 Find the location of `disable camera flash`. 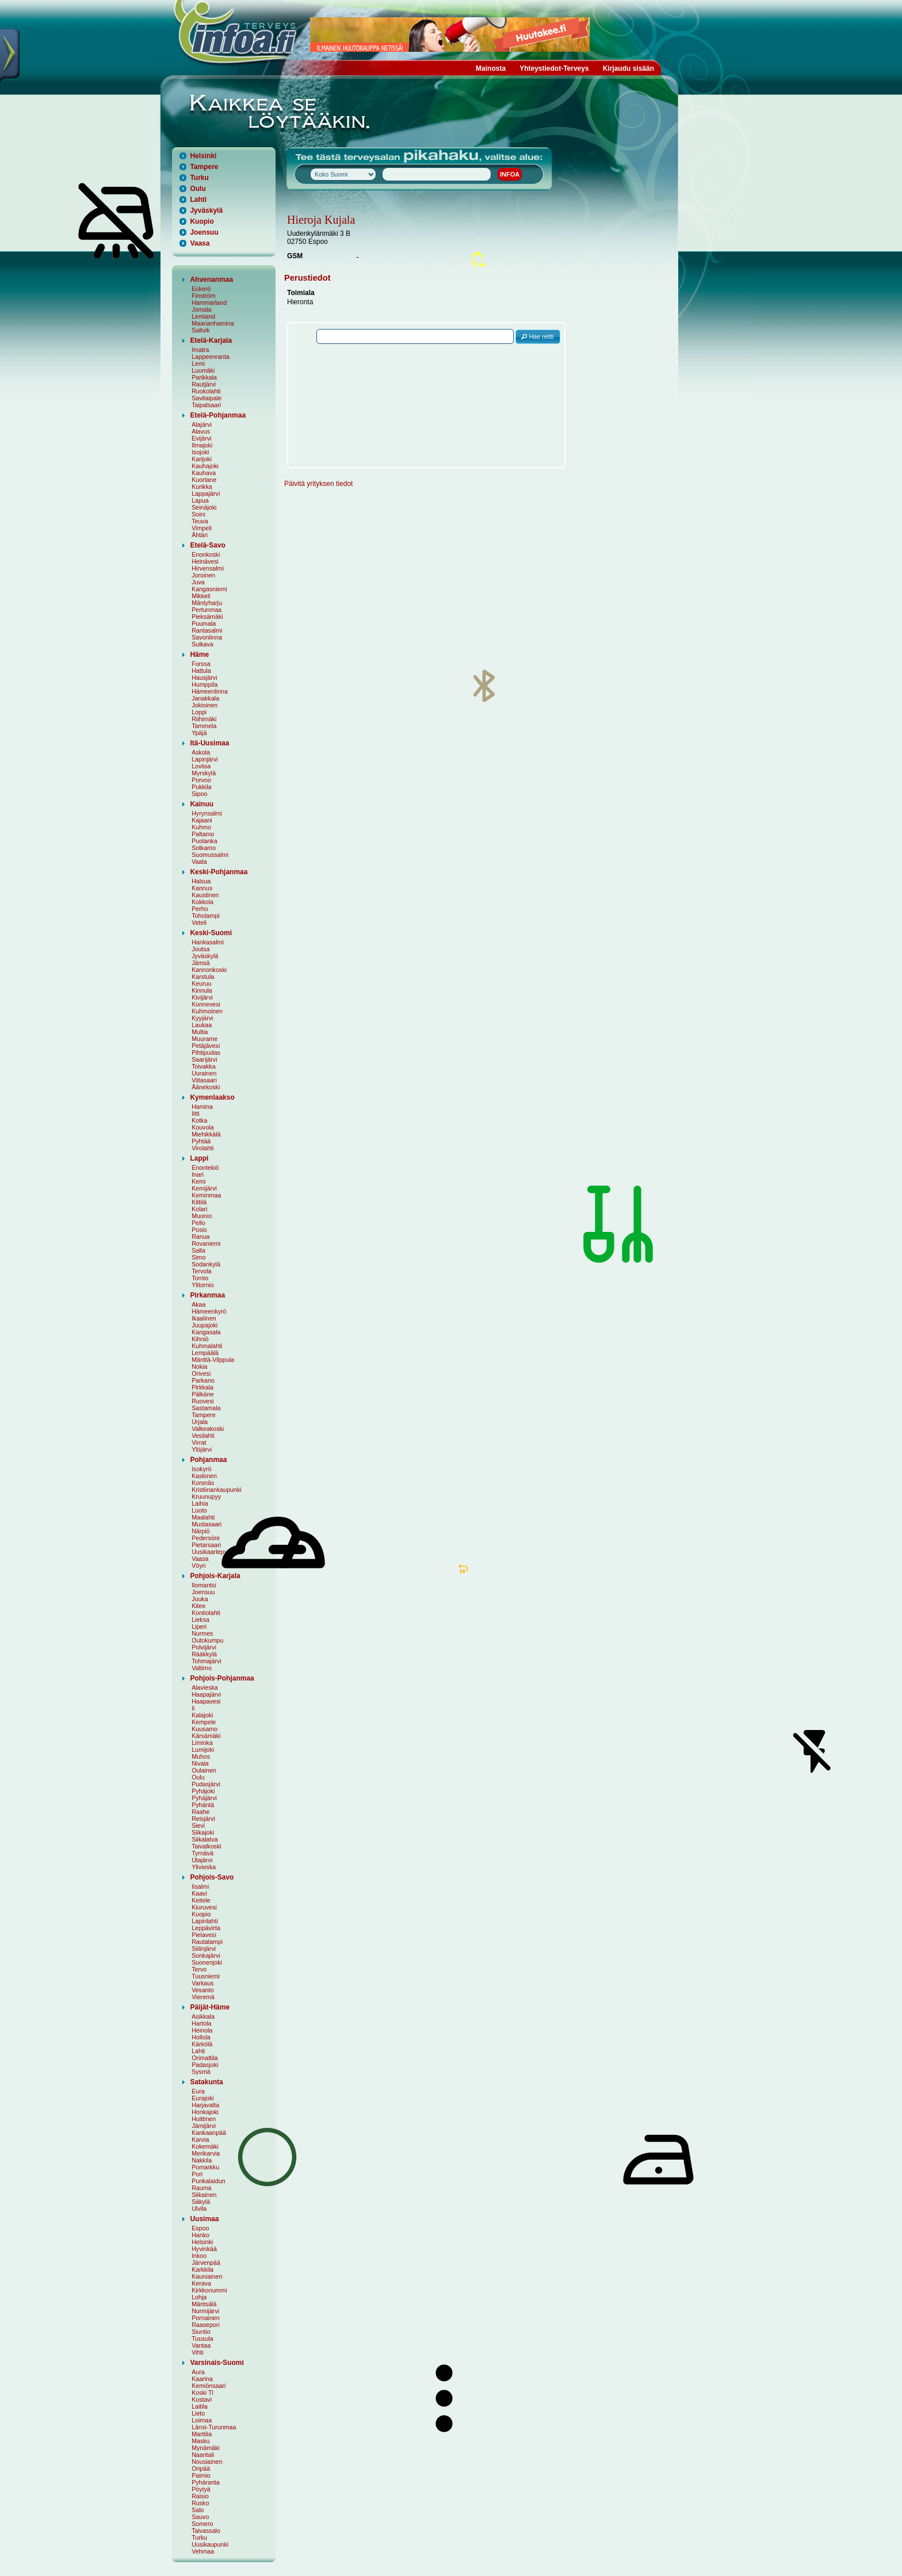

disable camera flash is located at coordinates (815, 1753).